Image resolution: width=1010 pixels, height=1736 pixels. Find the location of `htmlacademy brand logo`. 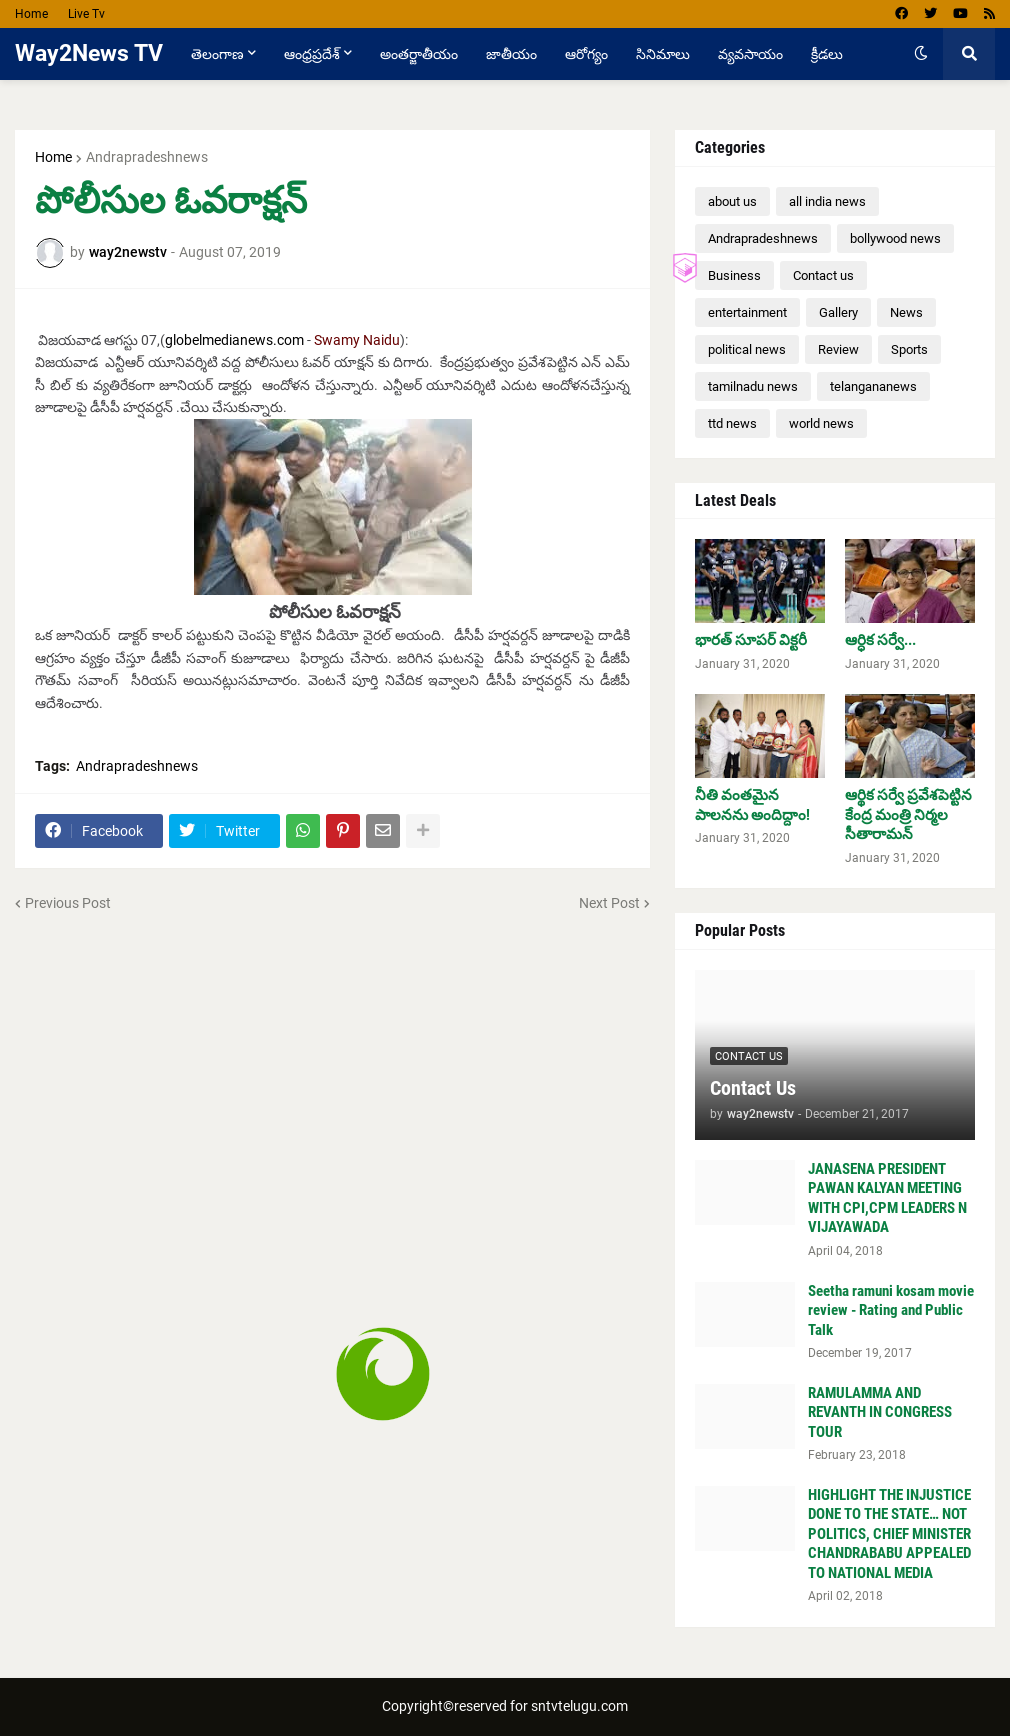

htmlacademy brand logo is located at coordinates (685, 268).